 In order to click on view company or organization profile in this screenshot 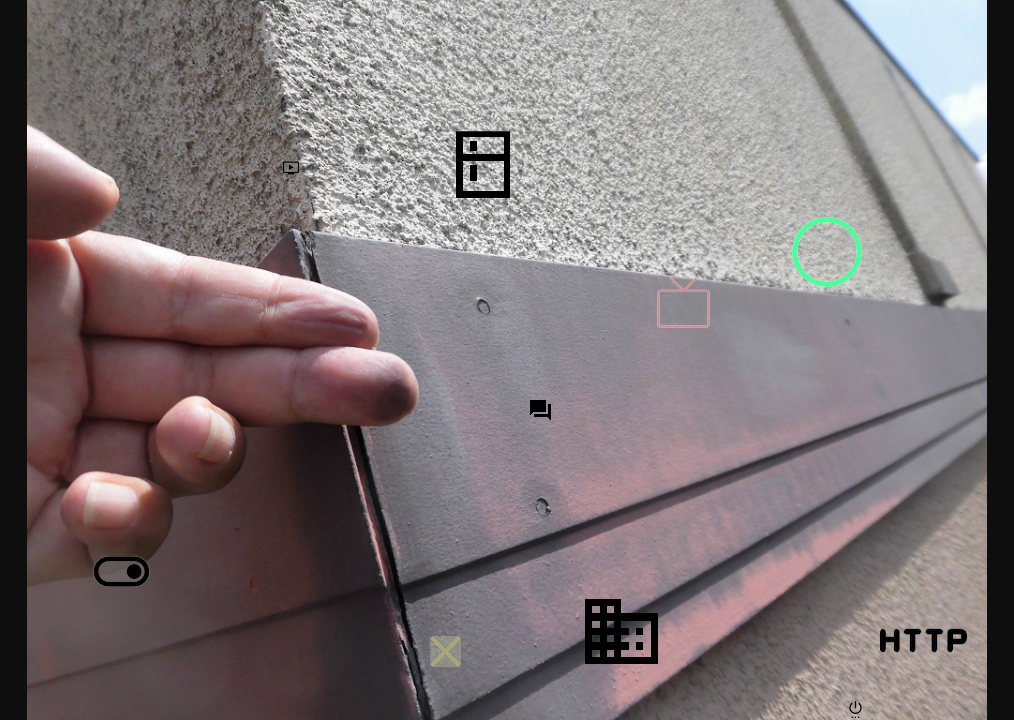, I will do `click(621, 631)`.